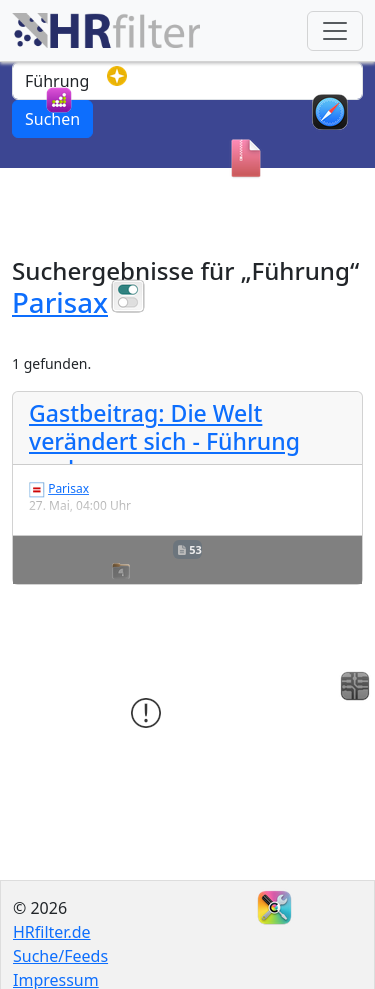 Image resolution: width=375 pixels, height=989 pixels. I want to click on indicates an app has encountered an error, so click(146, 713).